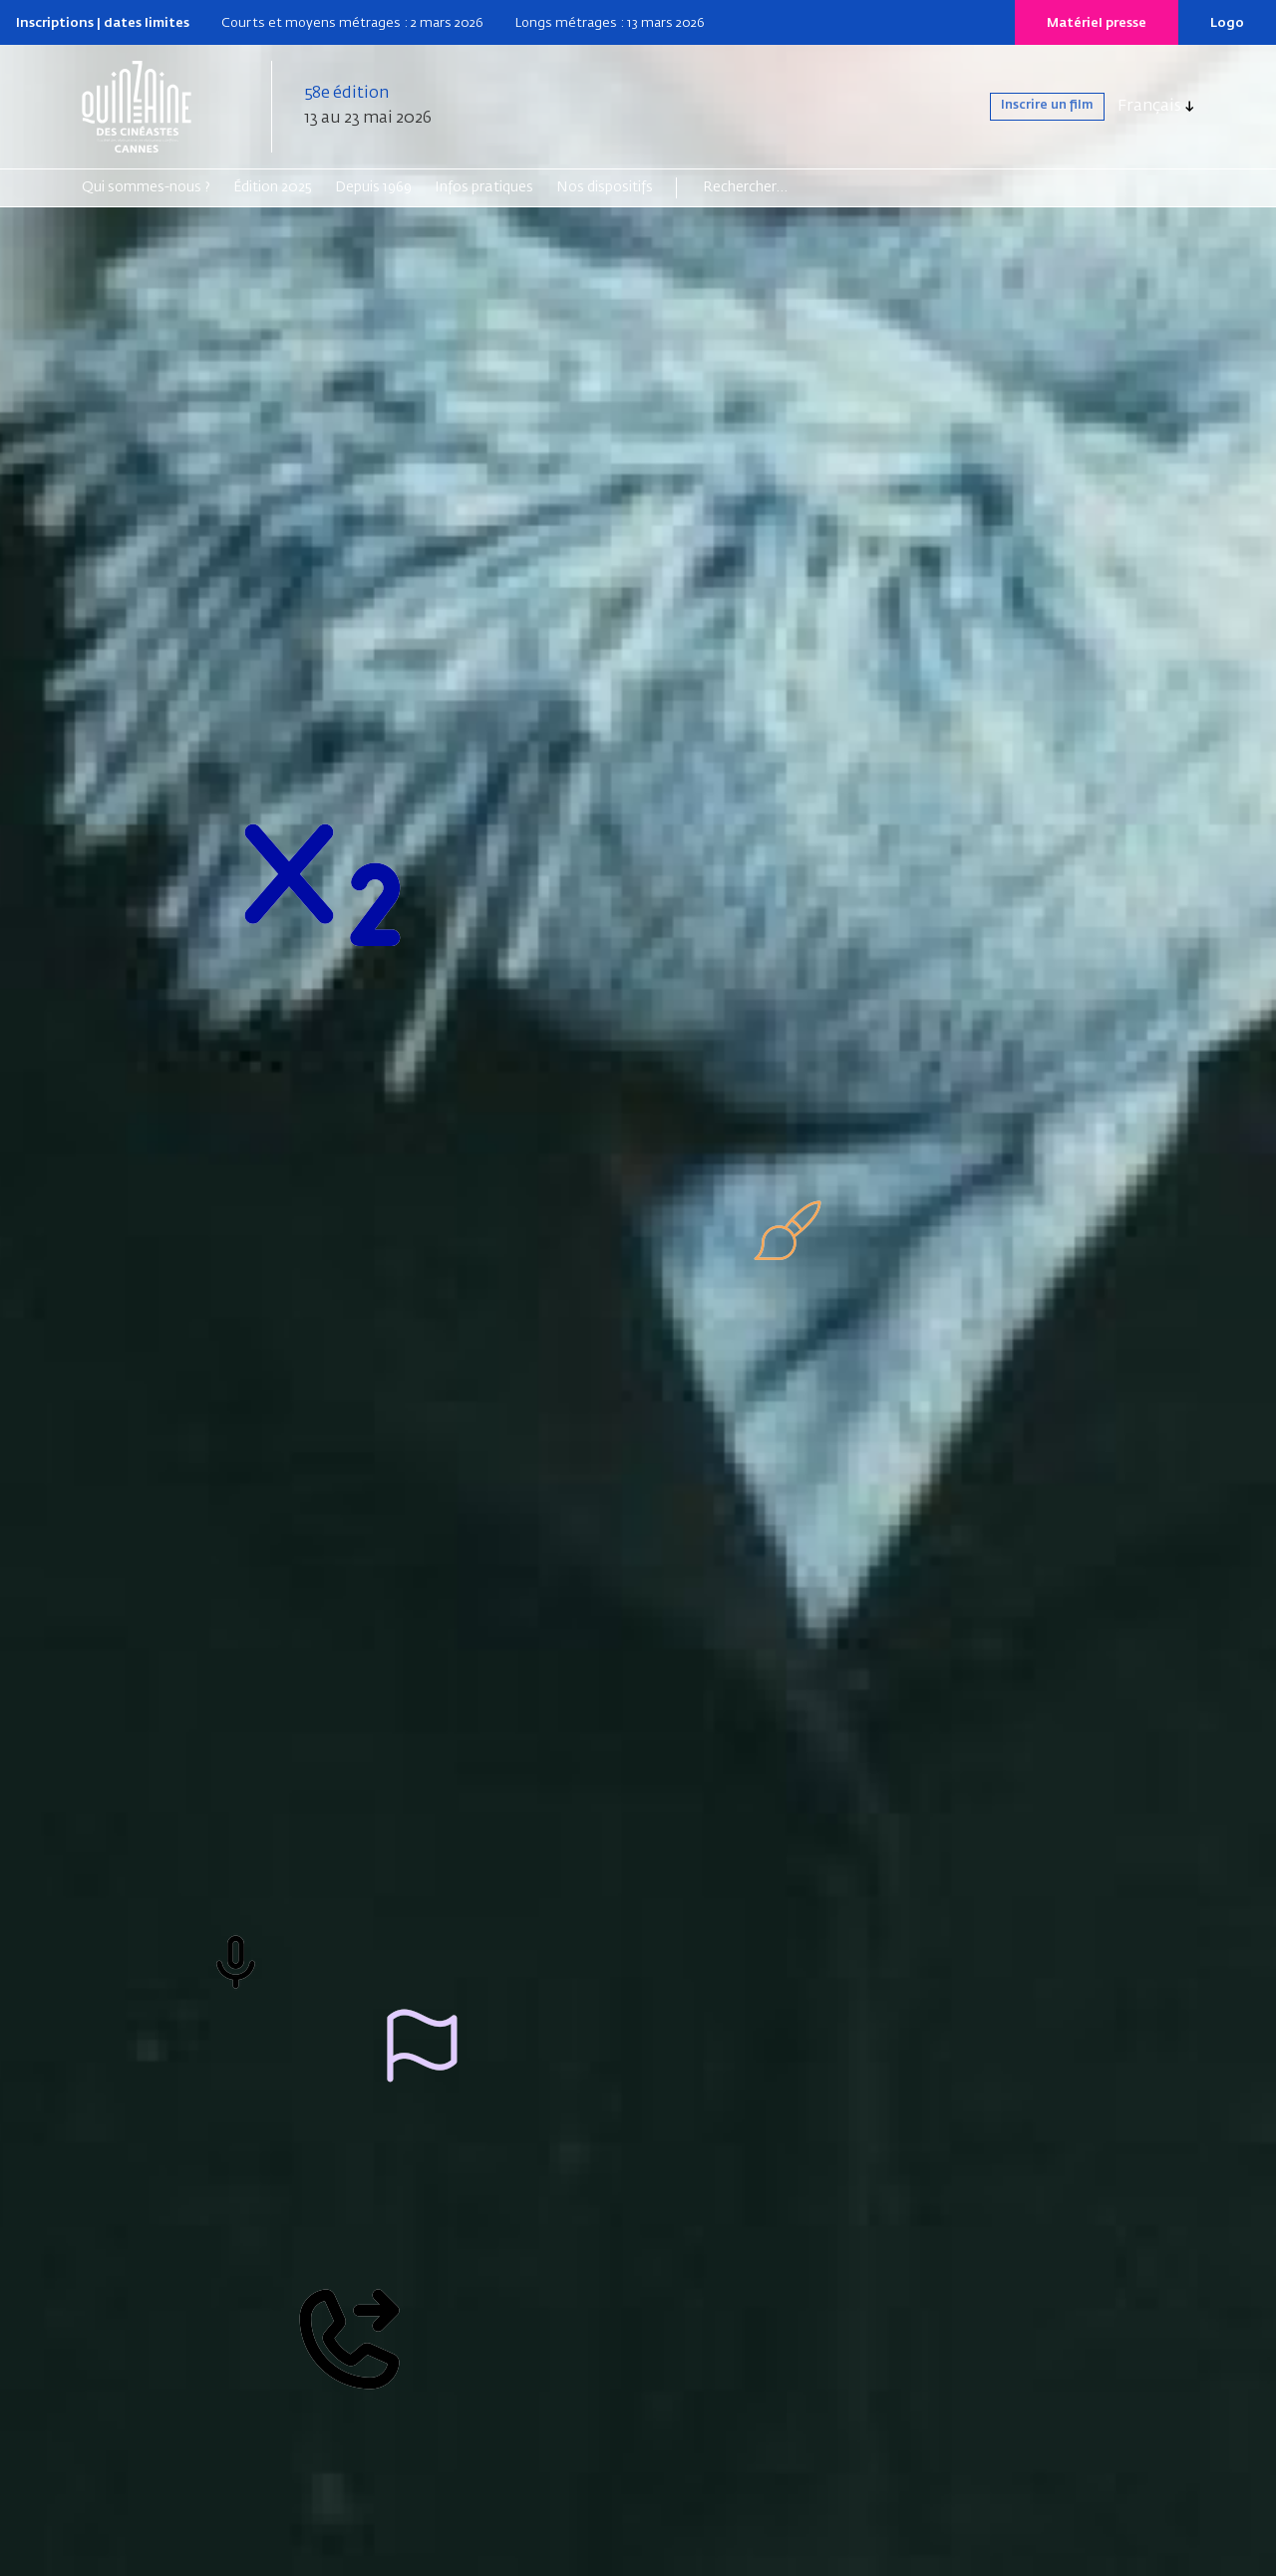 This screenshot has height=2576, width=1276. I want to click on flag or report content, so click(419, 2044).